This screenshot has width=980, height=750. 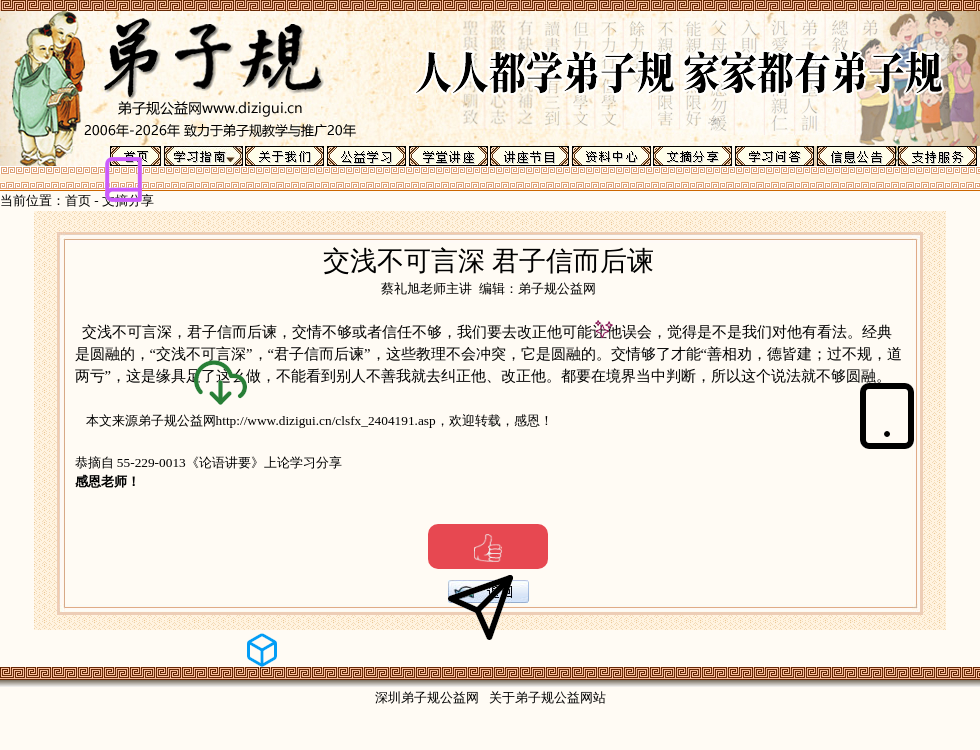 I want to click on indicates AI-generated or enhanced content, so click(x=604, y=329).